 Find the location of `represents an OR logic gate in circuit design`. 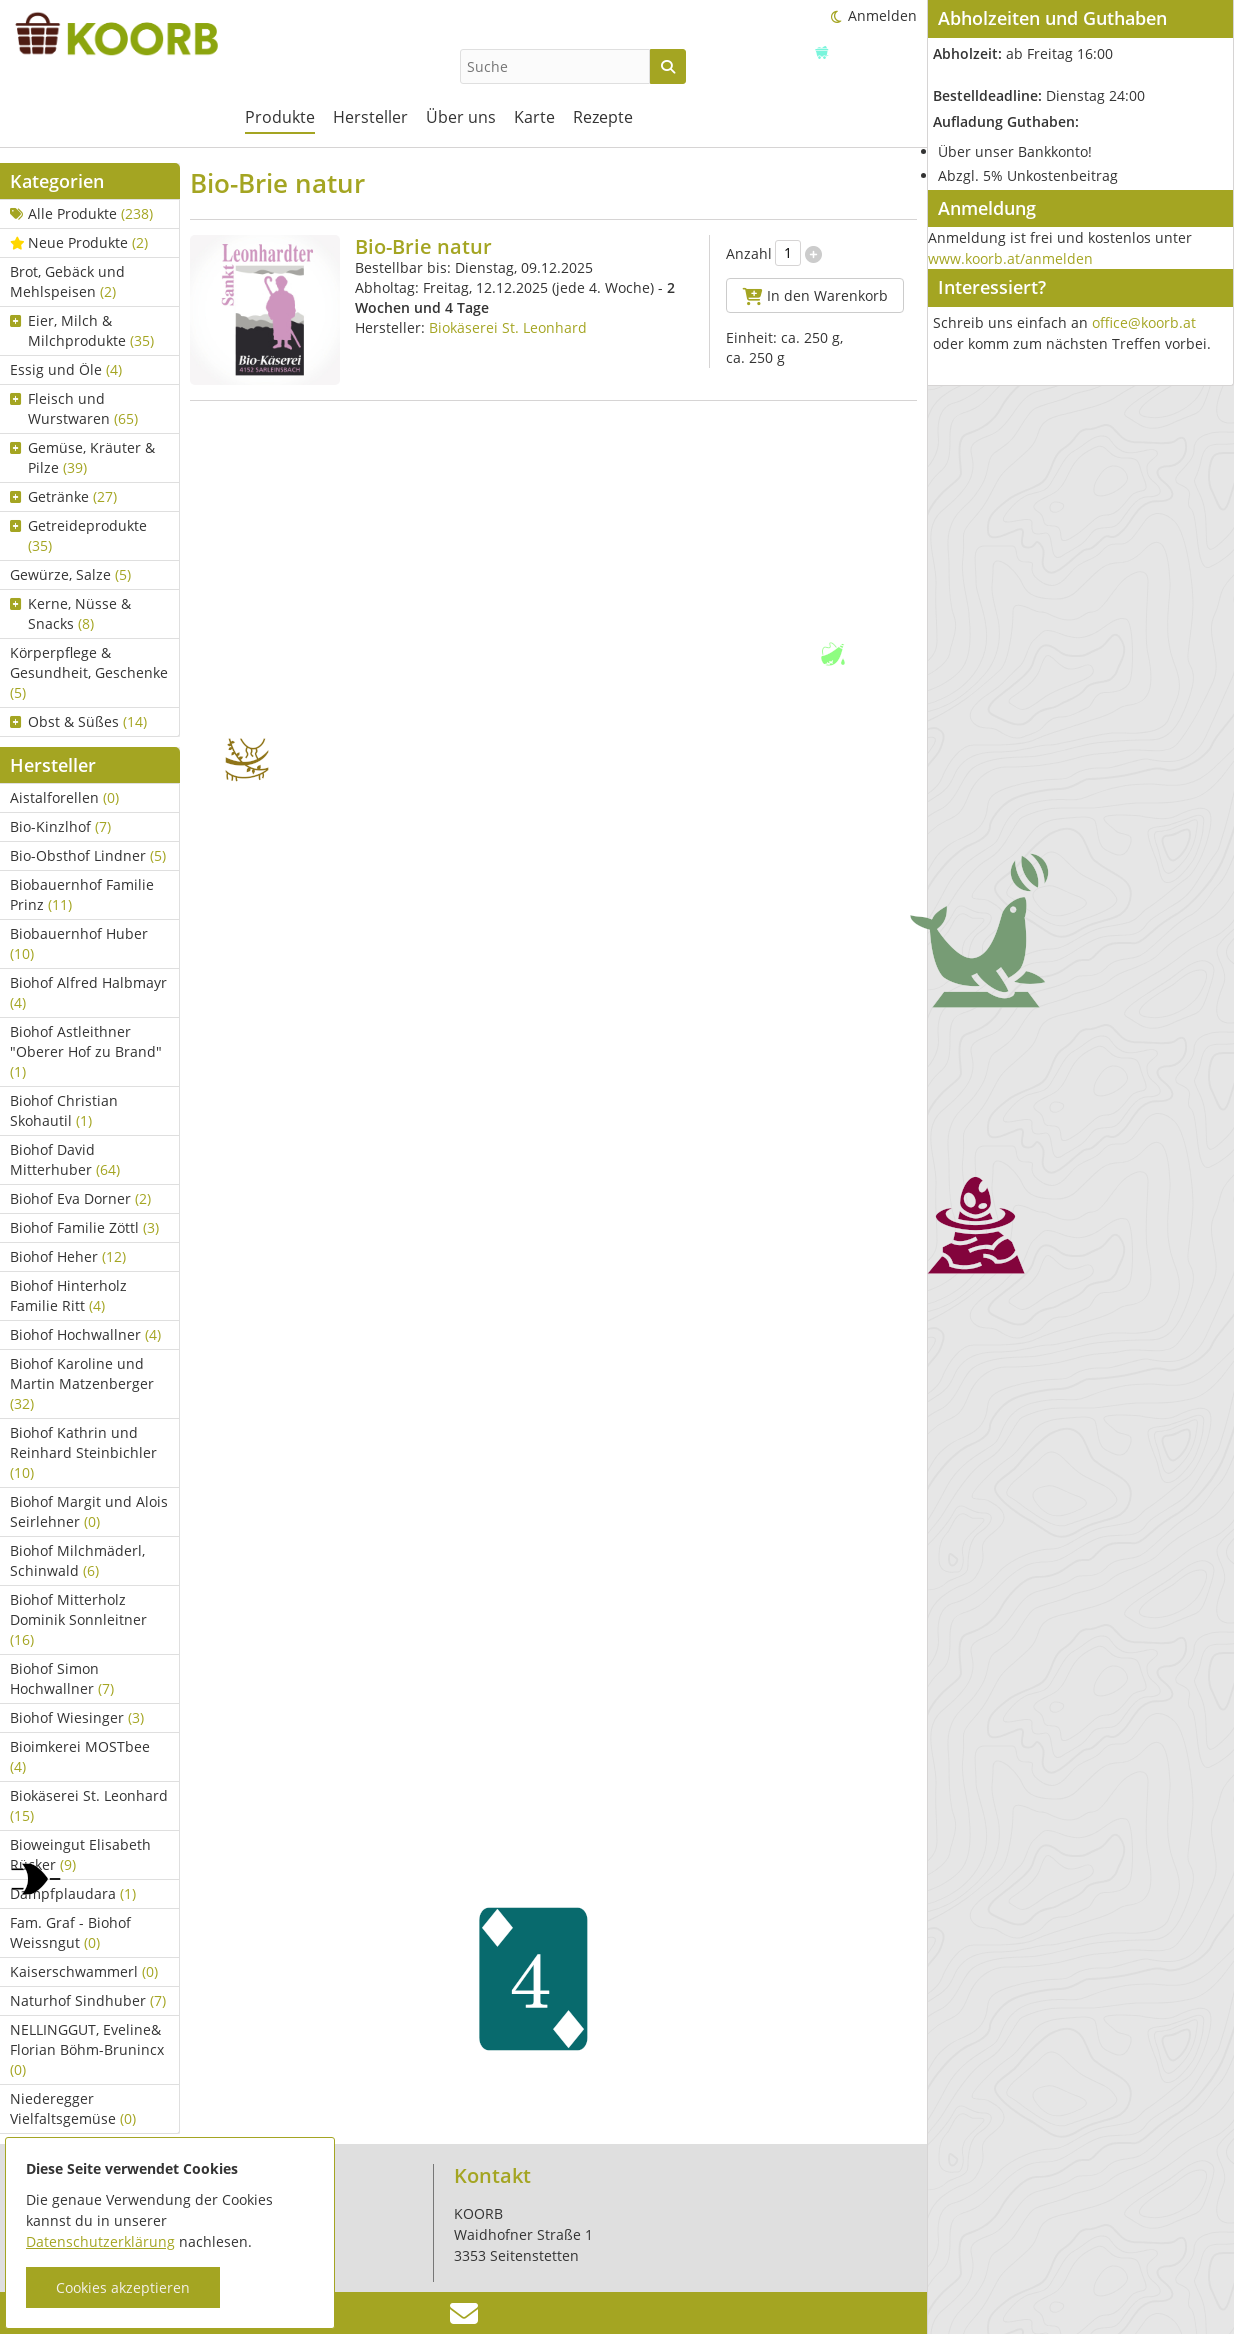

represents an OR logic gate in circuit design is located at coordinates (36, 1879).